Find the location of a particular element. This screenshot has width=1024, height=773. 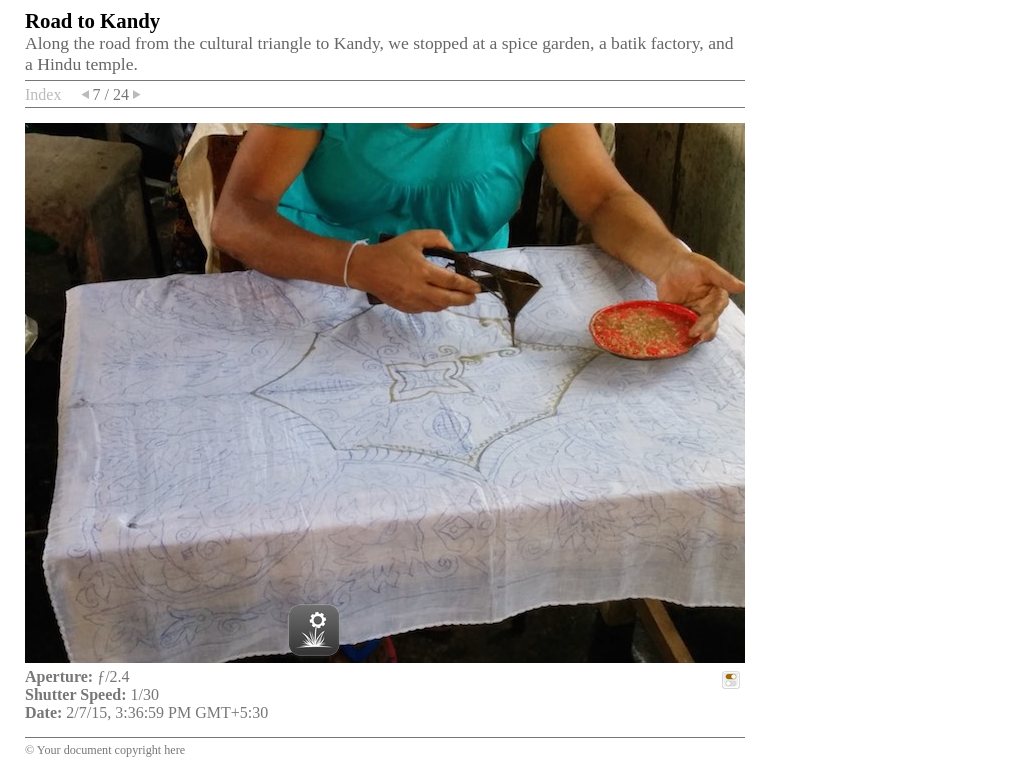

open wicked engine editor is located at coordinates (314, 630).